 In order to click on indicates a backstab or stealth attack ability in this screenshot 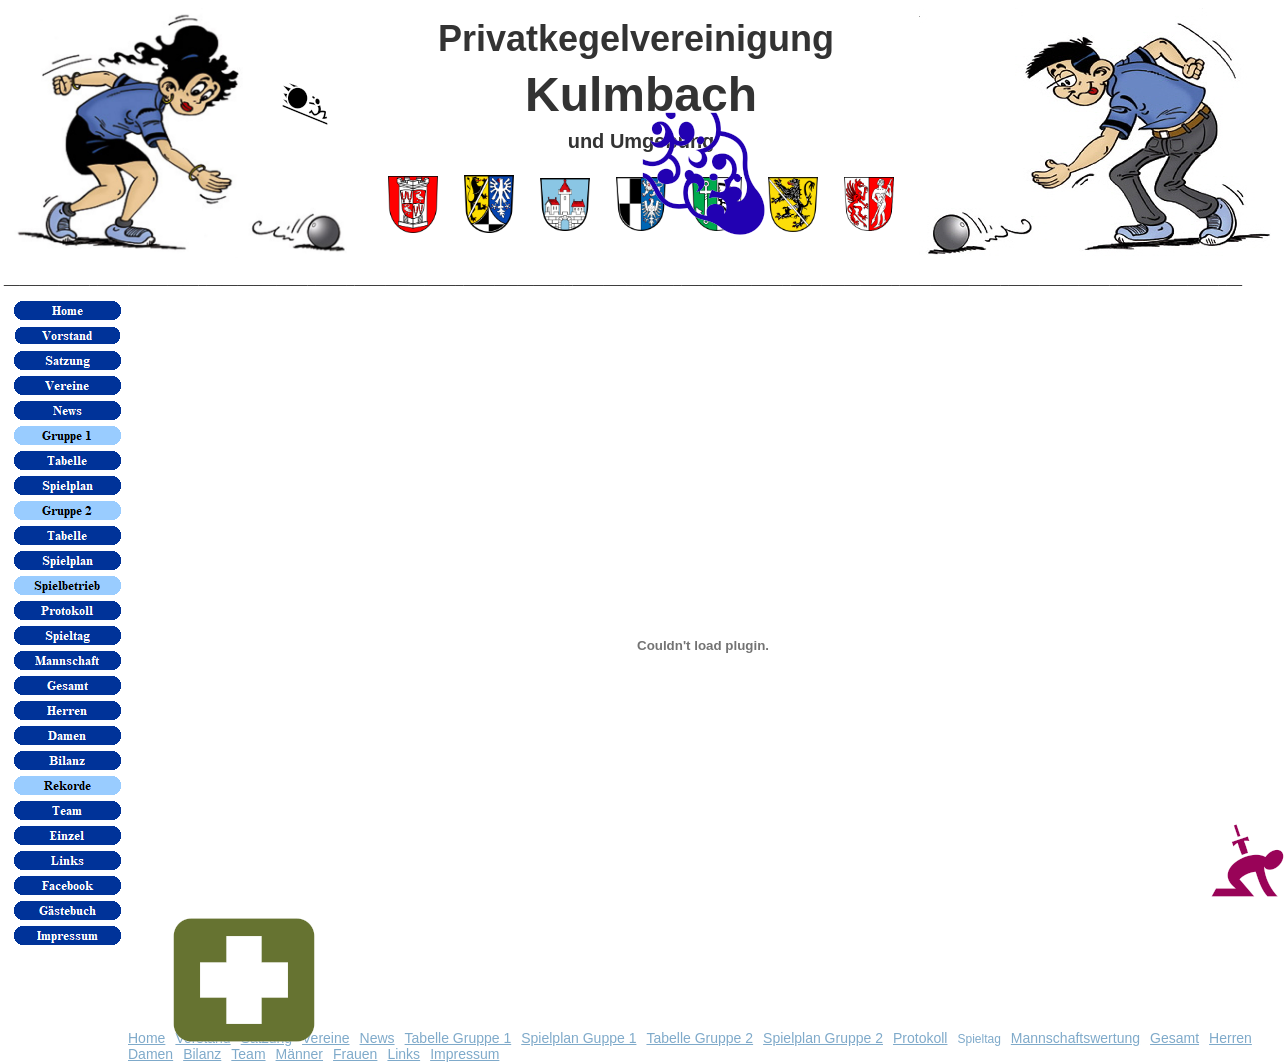, I will do `click(1248, 860)`.